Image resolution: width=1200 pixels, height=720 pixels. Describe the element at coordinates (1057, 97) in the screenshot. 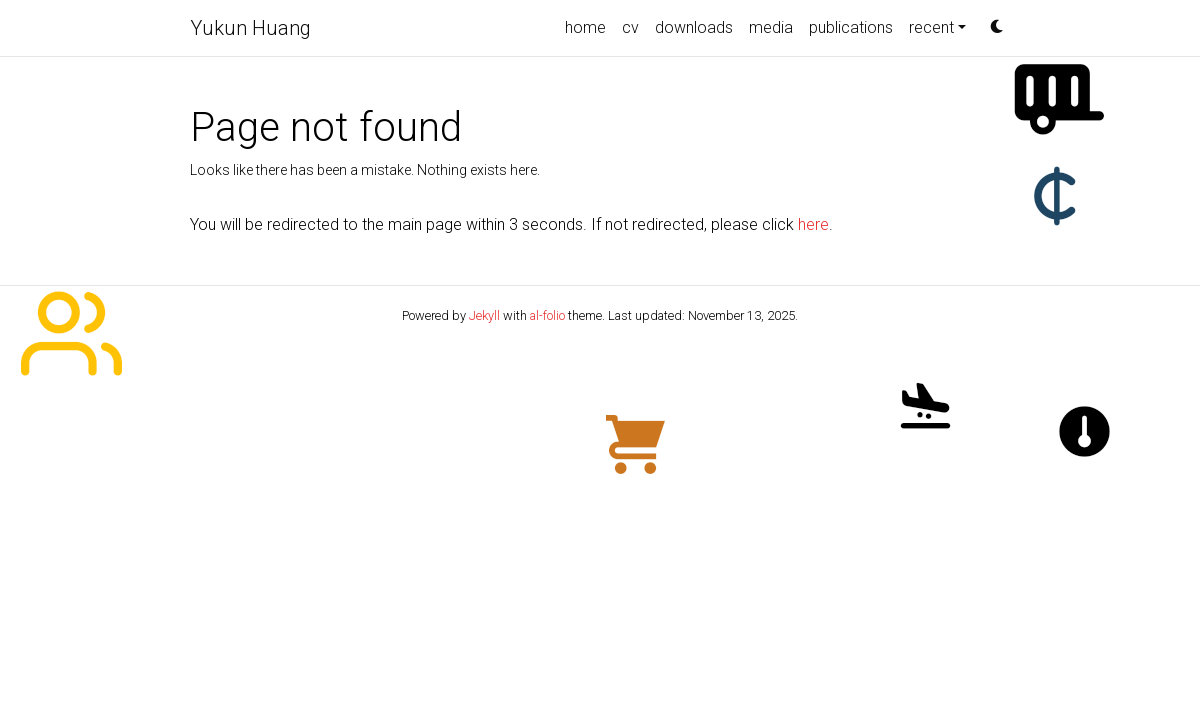

I see `view trailer or towing equipment options` at that location.